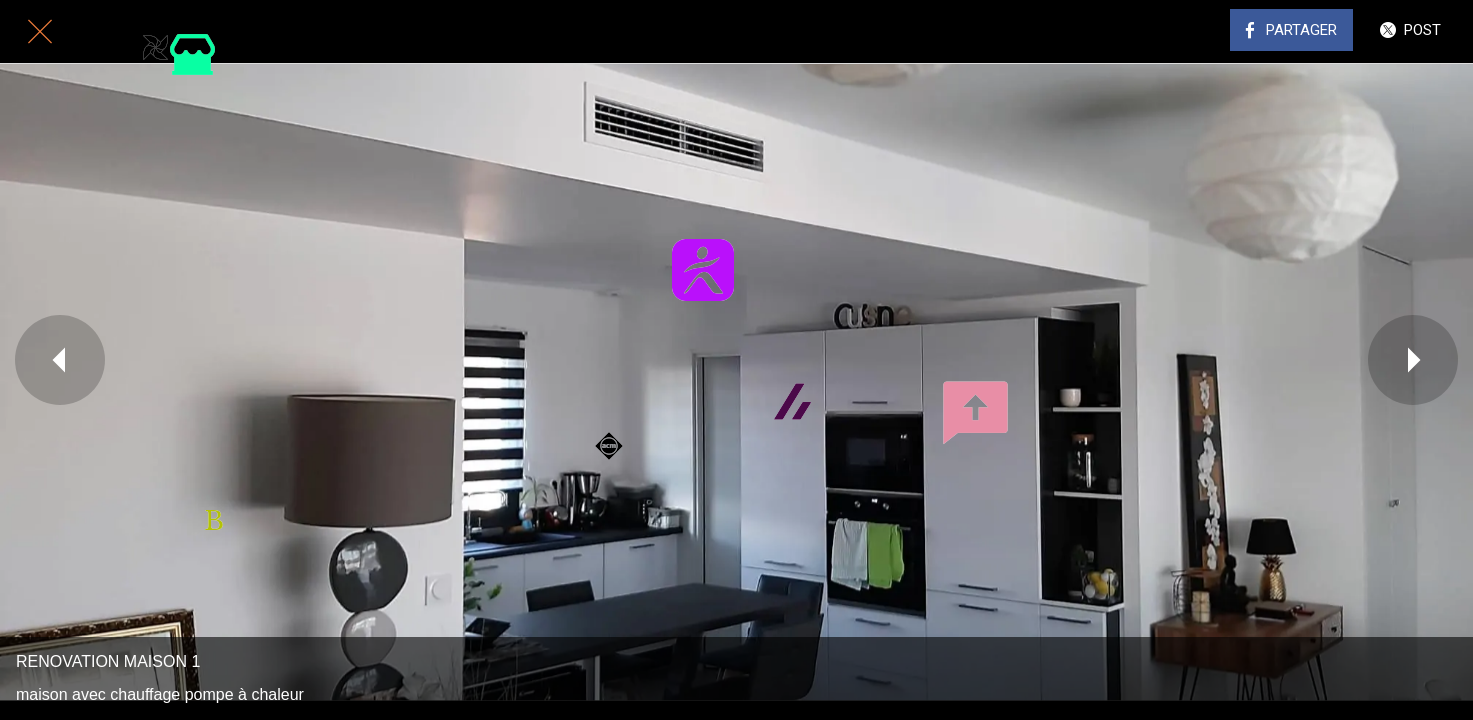  What do you see at coordinates (792, 401) in the screenshot?
I see `open zenn platform` at bounding box center [792, 401].